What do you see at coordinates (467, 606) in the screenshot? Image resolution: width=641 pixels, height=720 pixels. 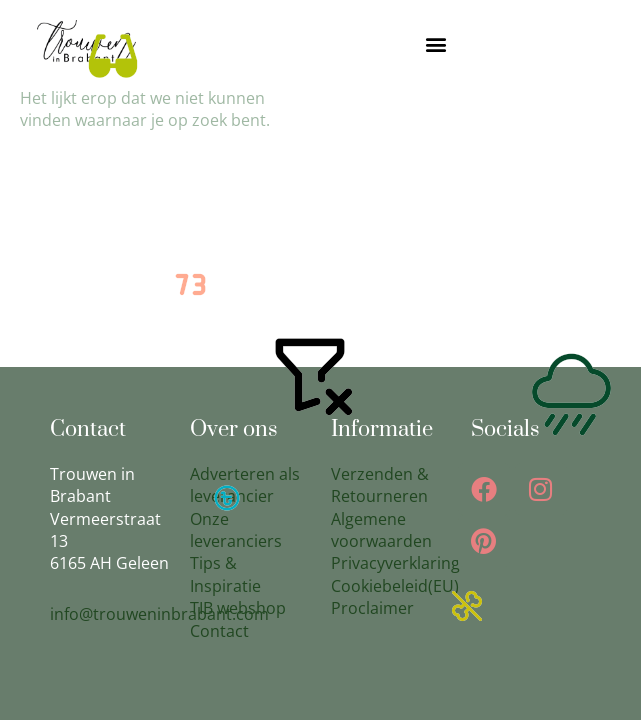 I see `no treats available for pet` at bounding box center [467, 606].